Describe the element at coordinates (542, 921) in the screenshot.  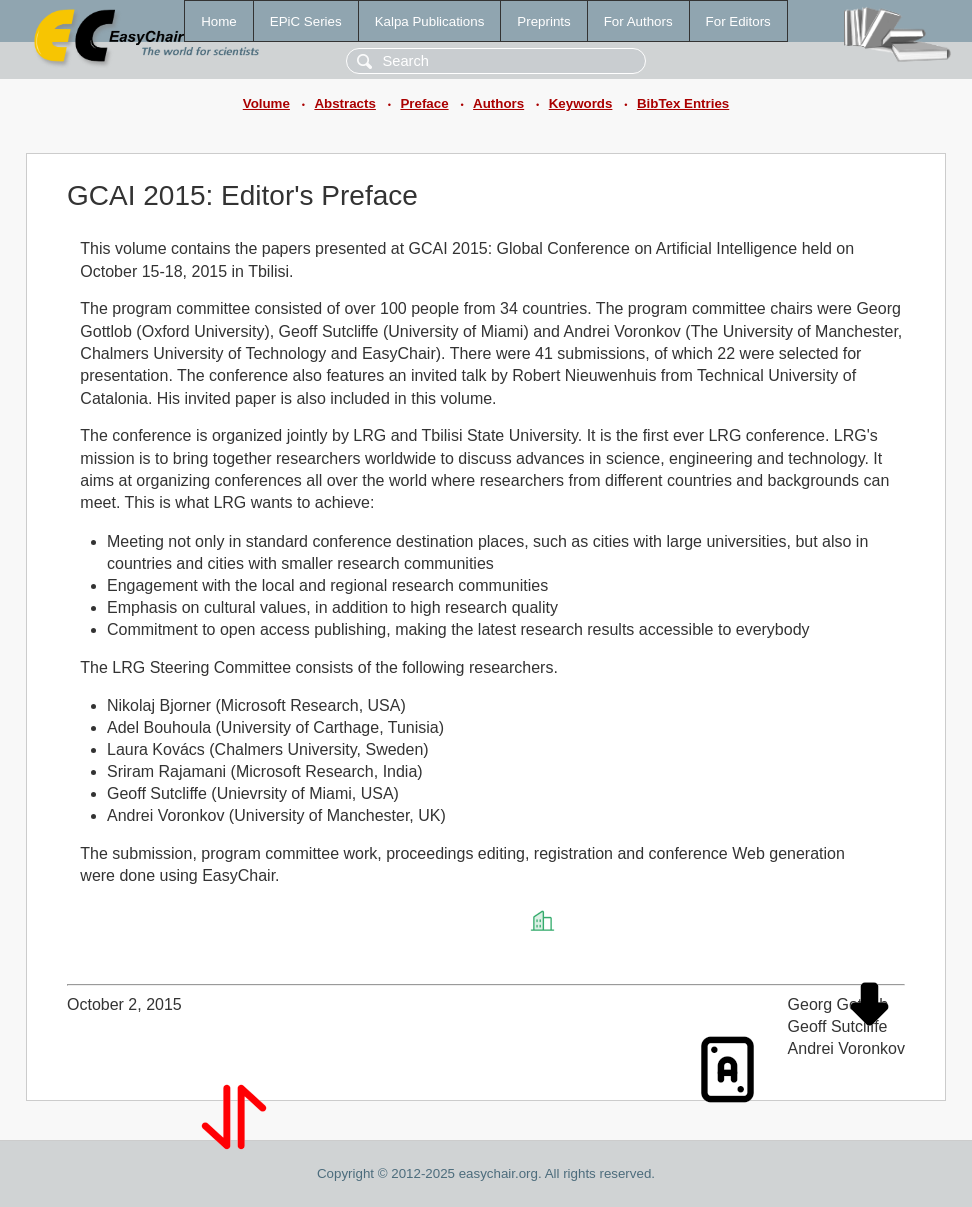
I see `view nearby buildings or properties` at that location.